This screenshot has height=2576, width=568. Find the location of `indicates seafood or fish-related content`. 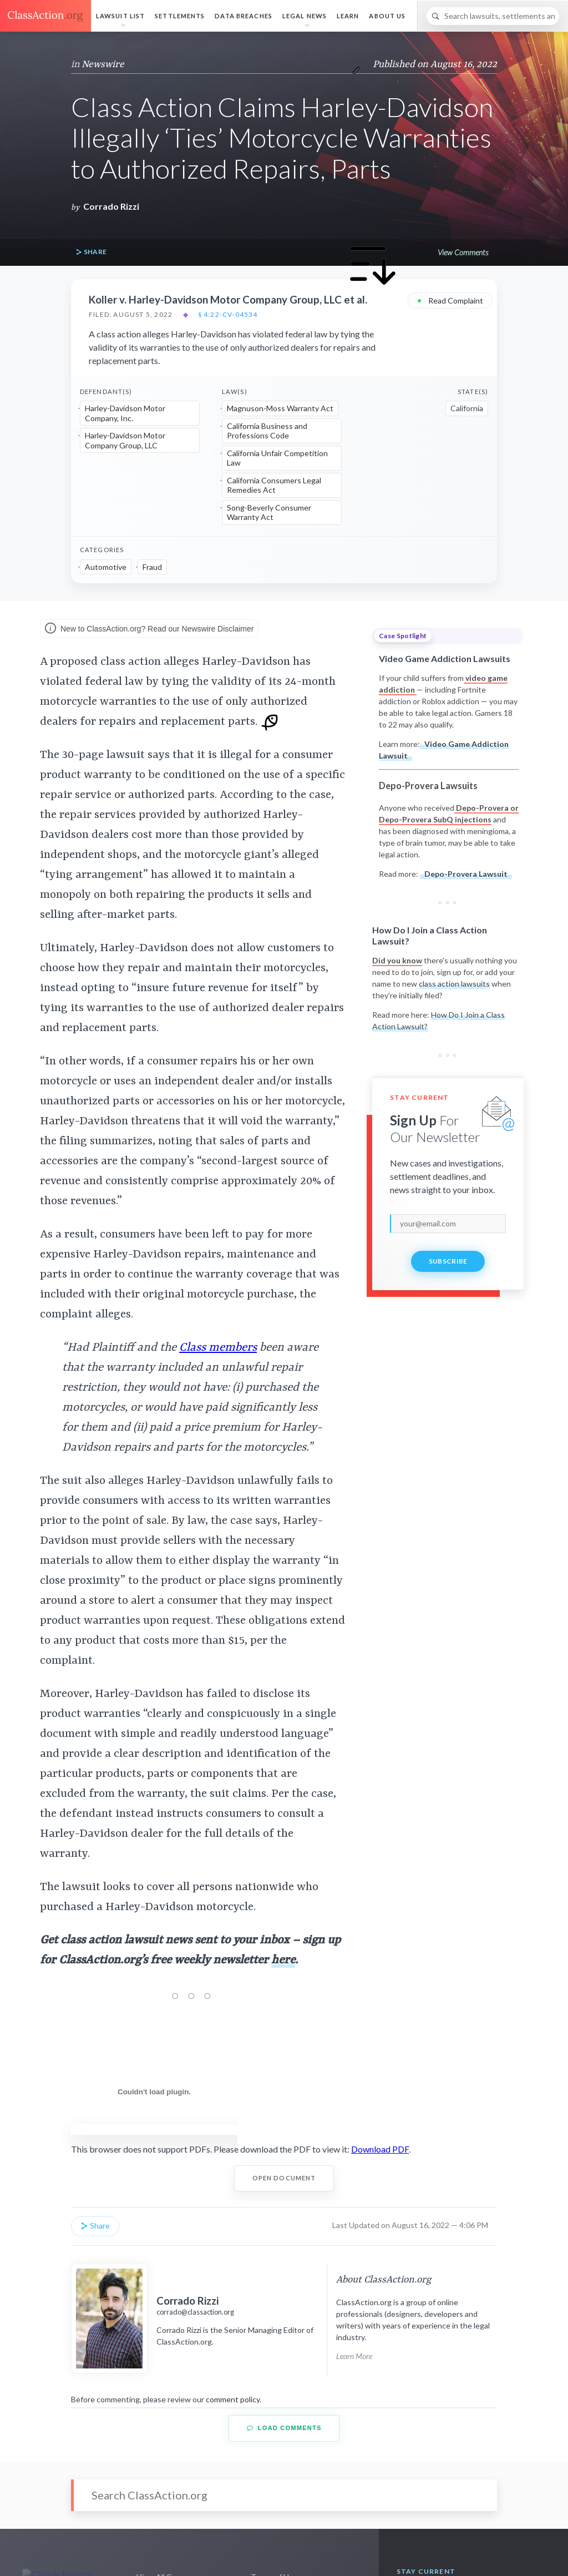

indicates seafood or fish-related content is located at coordinates (270, 722).